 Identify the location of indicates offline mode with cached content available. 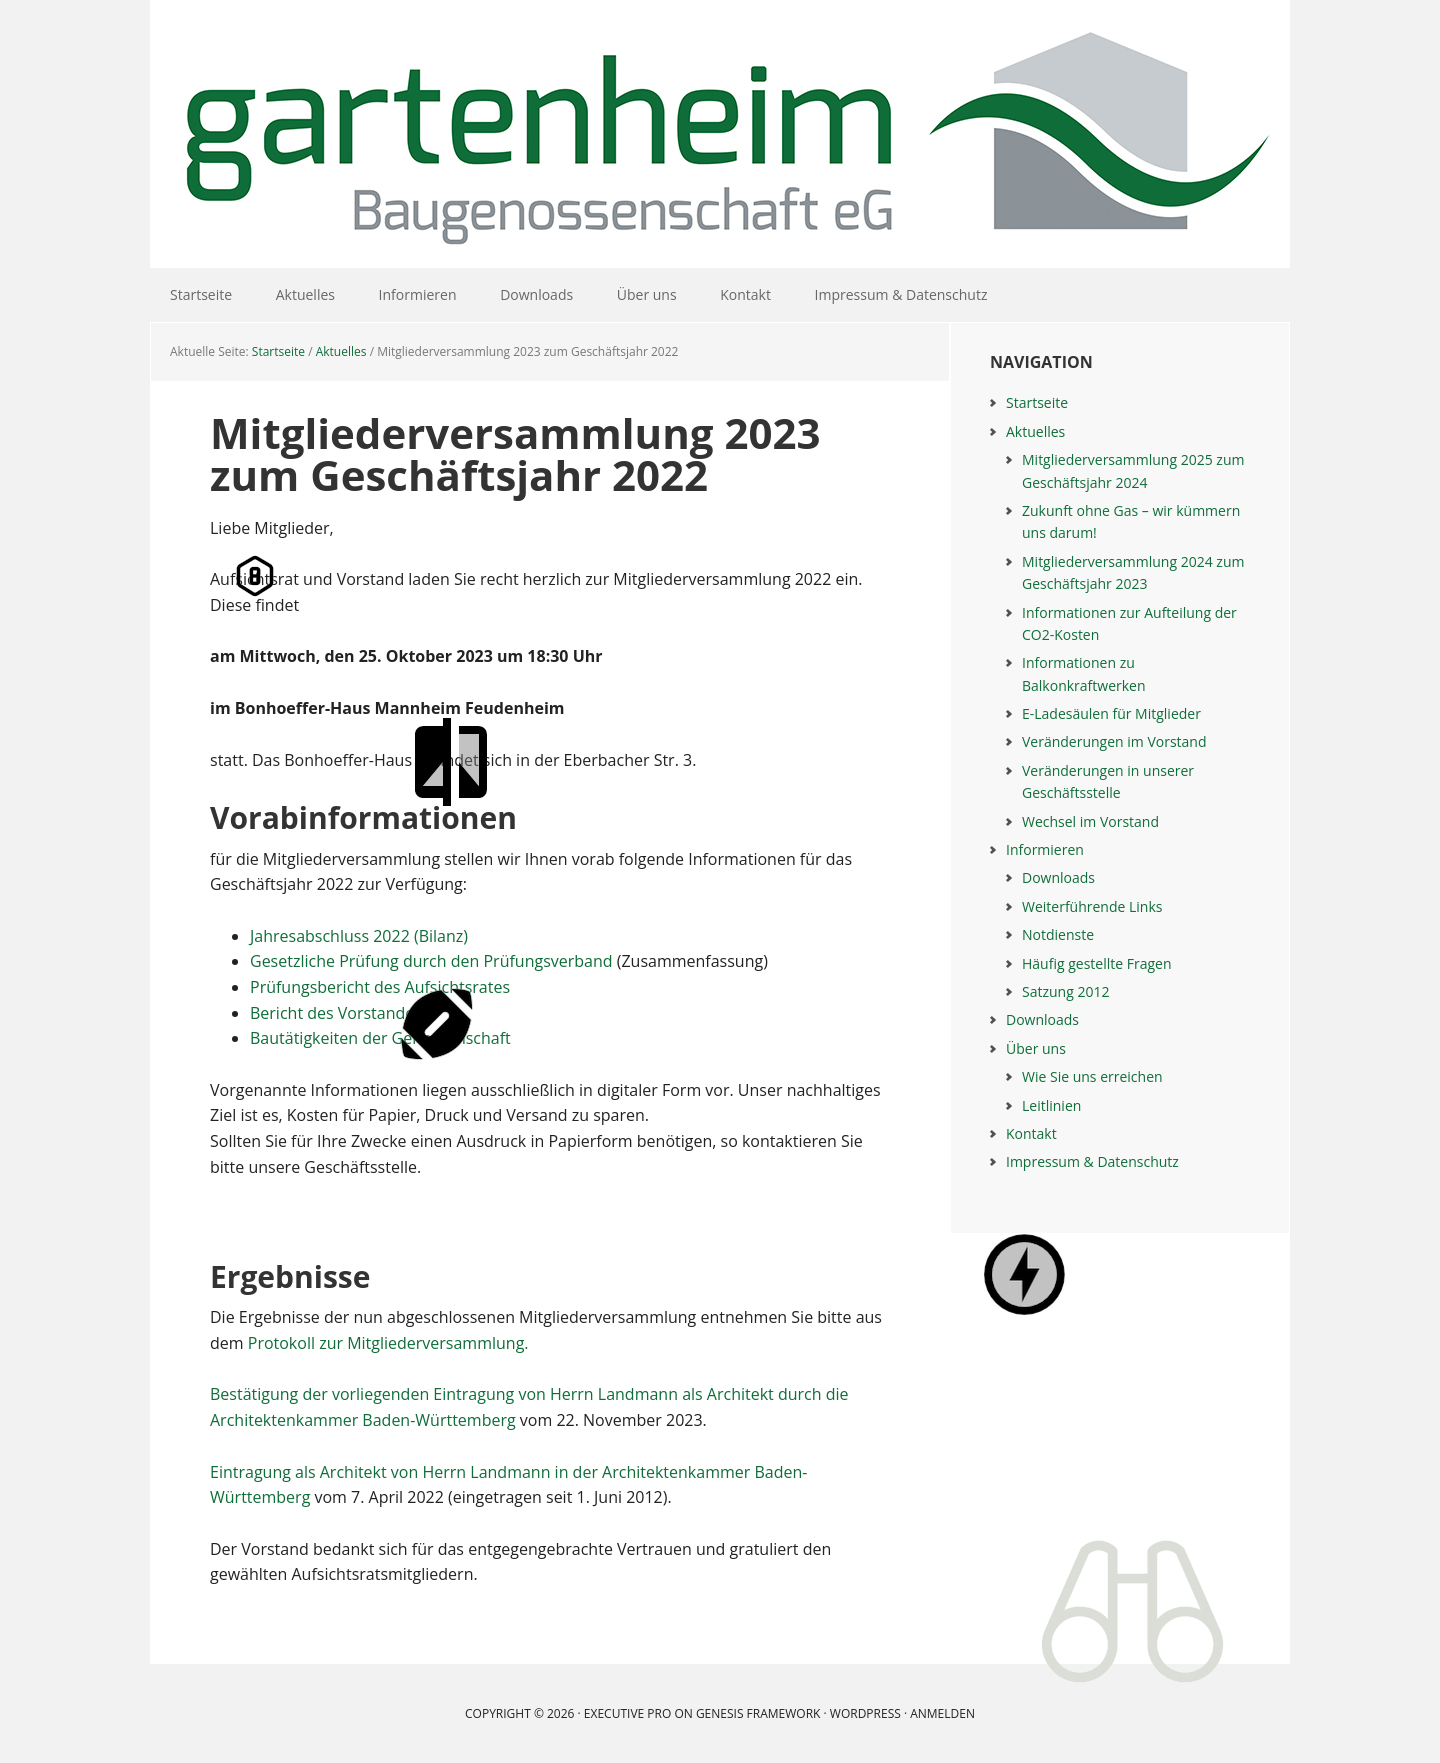
(1024, 1274).